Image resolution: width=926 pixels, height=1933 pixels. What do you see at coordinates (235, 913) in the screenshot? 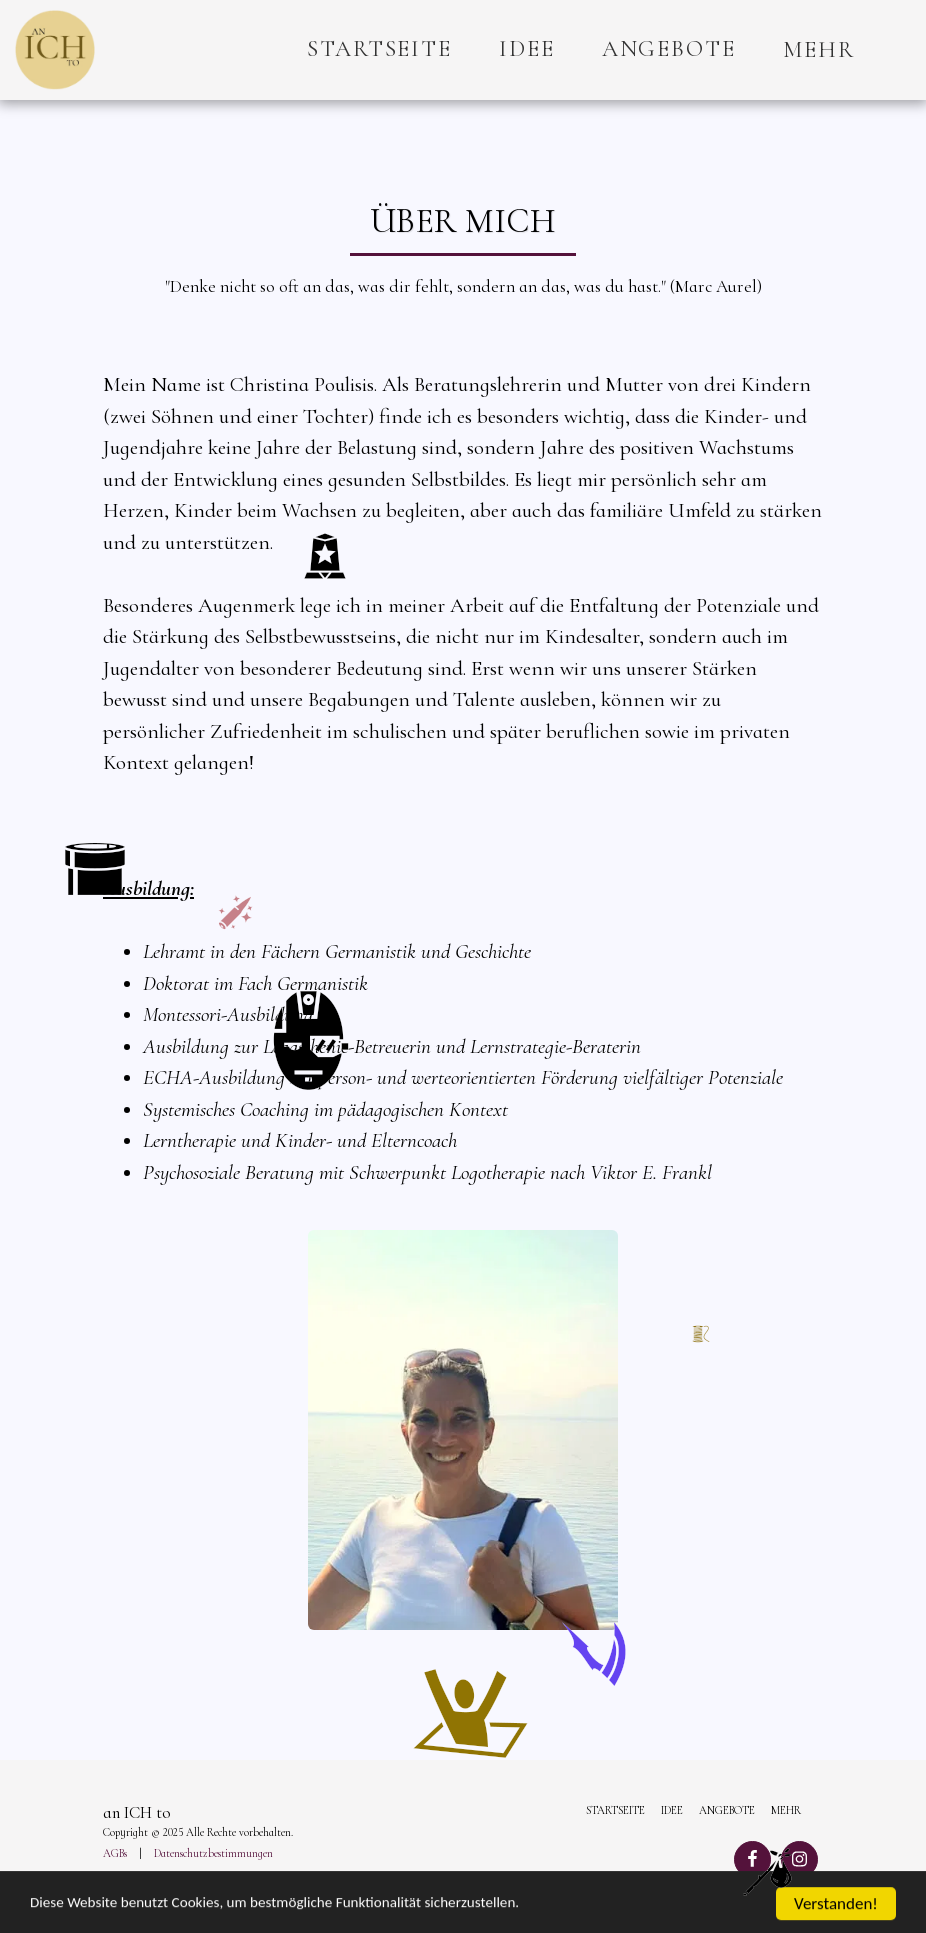
I see `special ammunition or power-up item` at bounding box center [235, 913].